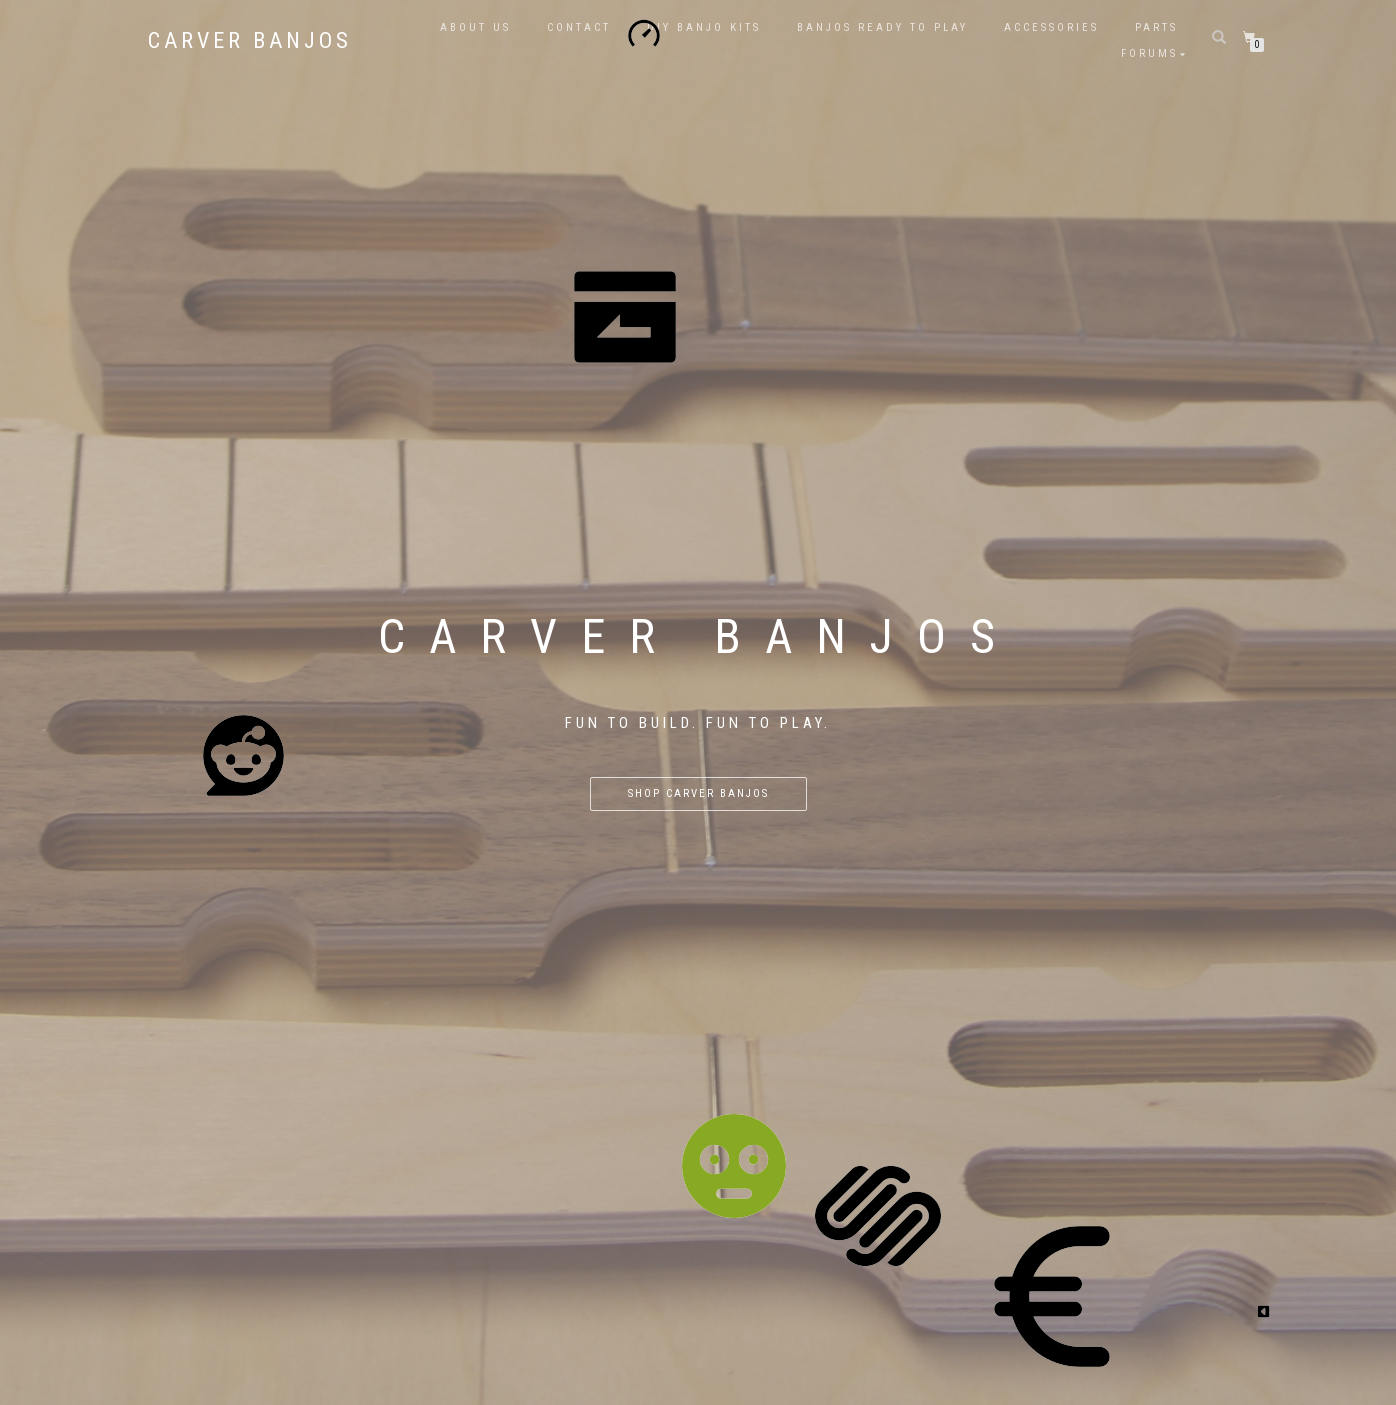  What do you see at coordinates (243, 755) in the screenshot?
I see `open the Reddit app` at bounding box center [243, 755].